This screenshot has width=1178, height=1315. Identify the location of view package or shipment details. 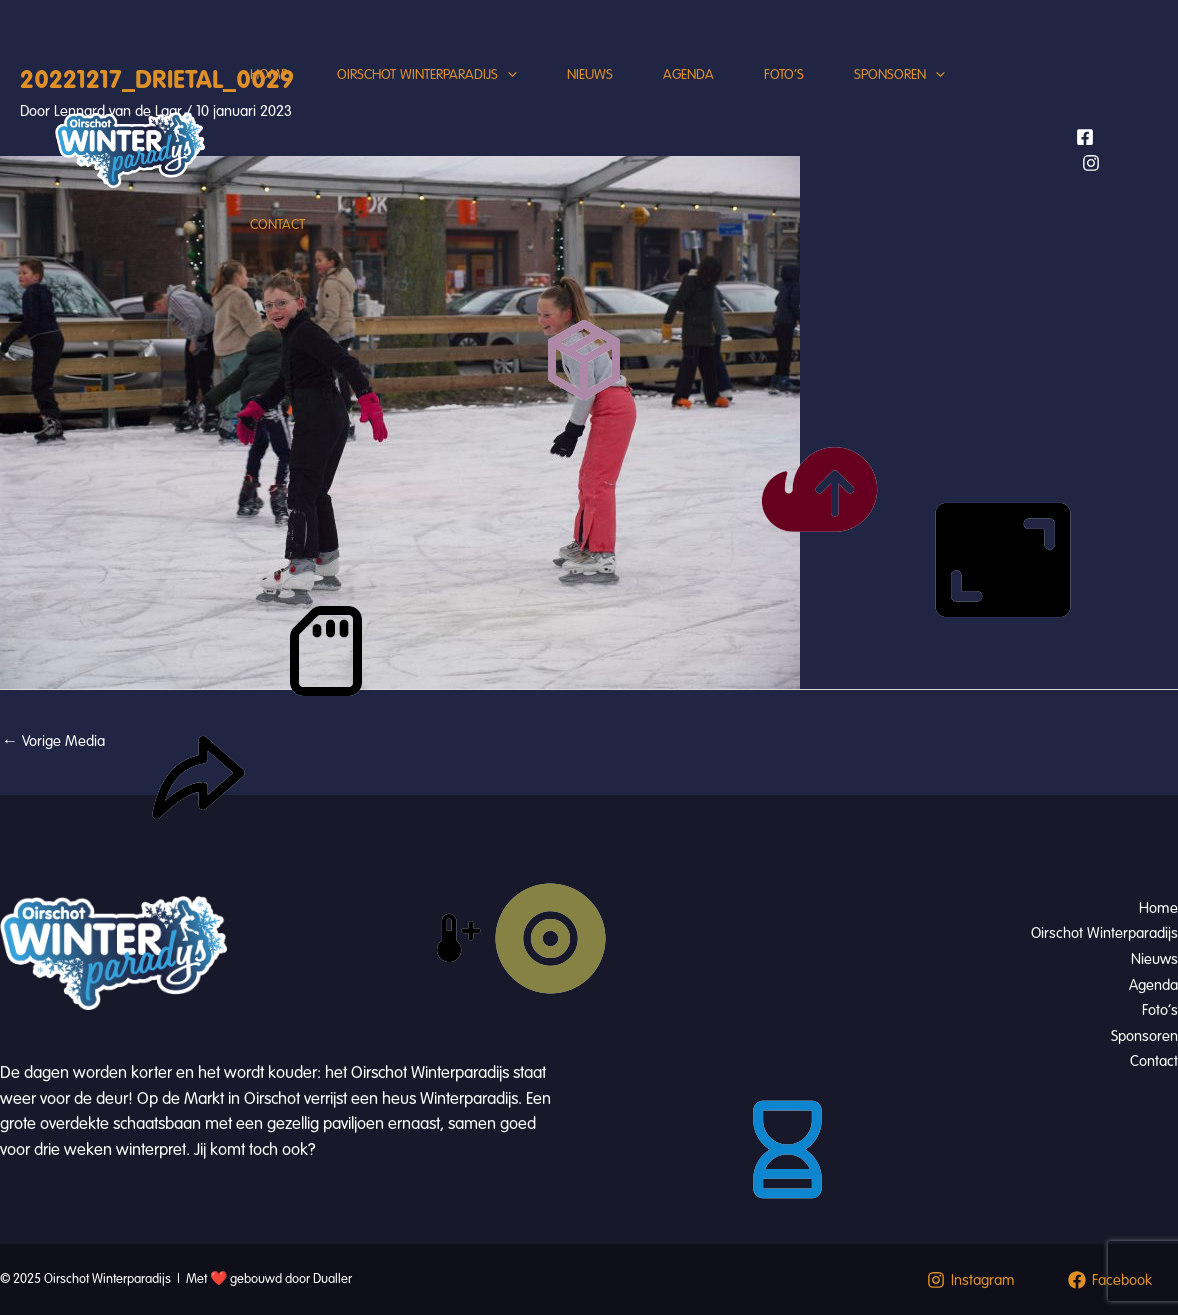
(584, 360).